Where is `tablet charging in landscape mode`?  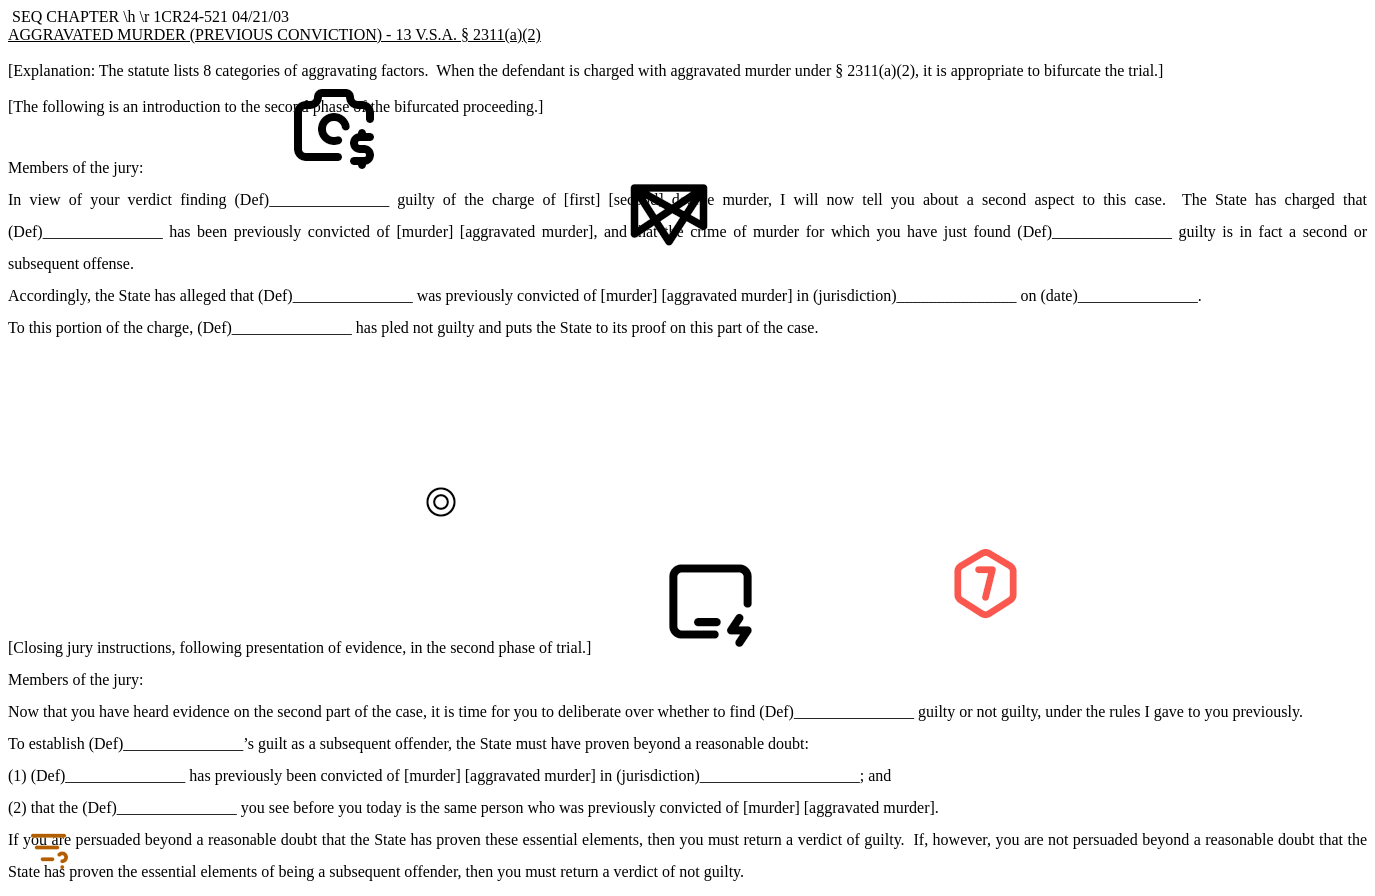 tablet charging in landscape mode is located at coordinates (710, 601).